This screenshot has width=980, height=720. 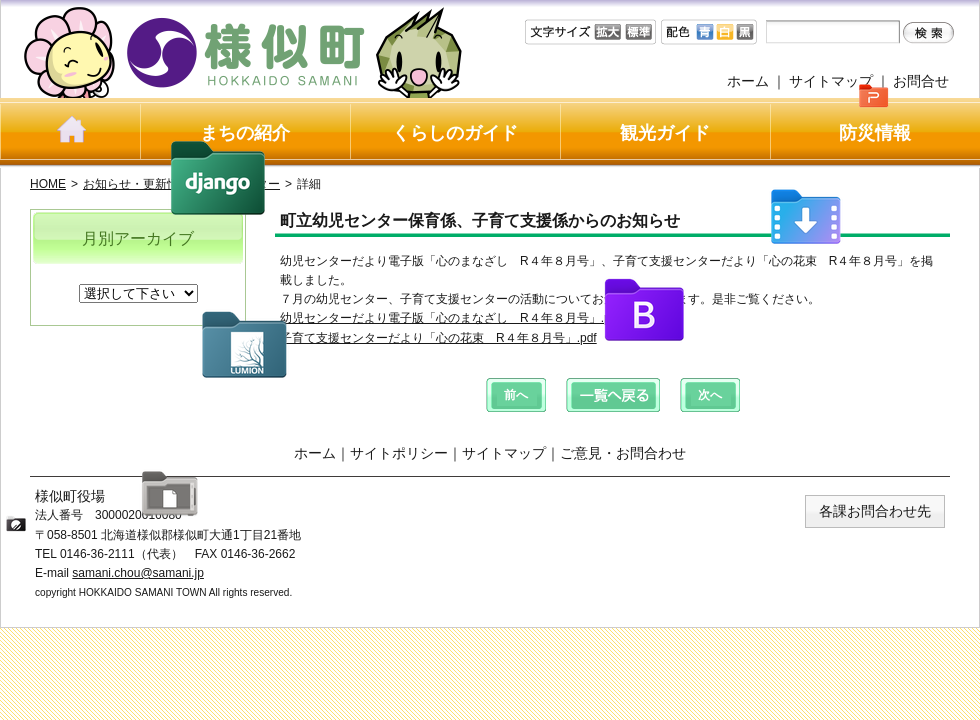 What do you see at coordinates (873, 96) in the screenshot?
I see `open folder containing WPS presentation files` at bounding box center [873, 96].